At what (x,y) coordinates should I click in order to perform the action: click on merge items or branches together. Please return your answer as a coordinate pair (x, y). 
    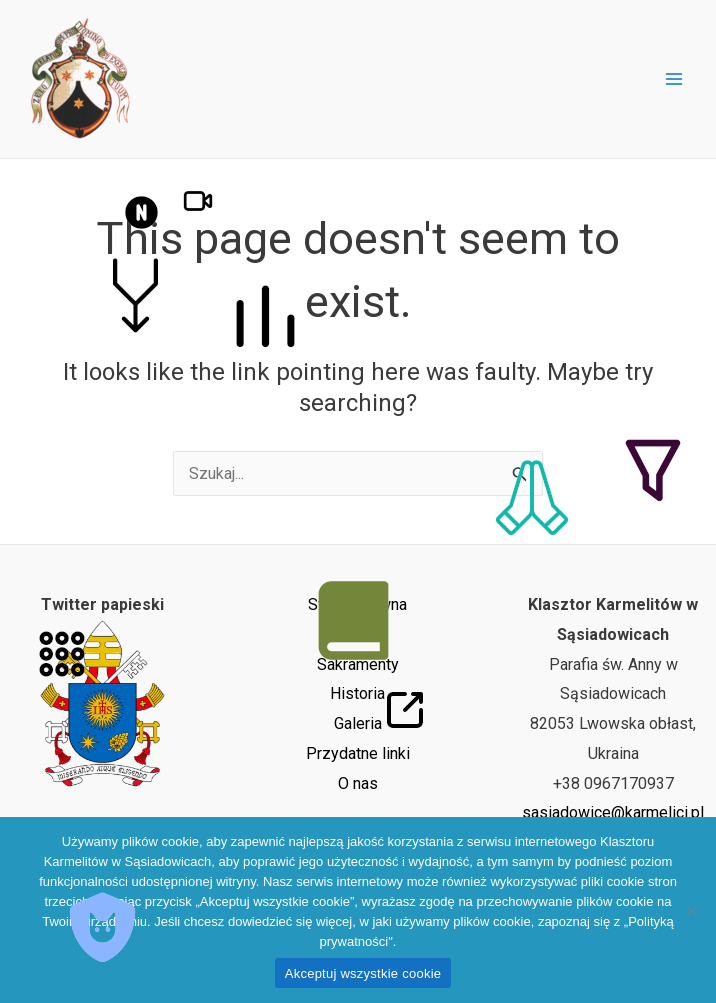
    Looking at the image, I should click on (135, 292).